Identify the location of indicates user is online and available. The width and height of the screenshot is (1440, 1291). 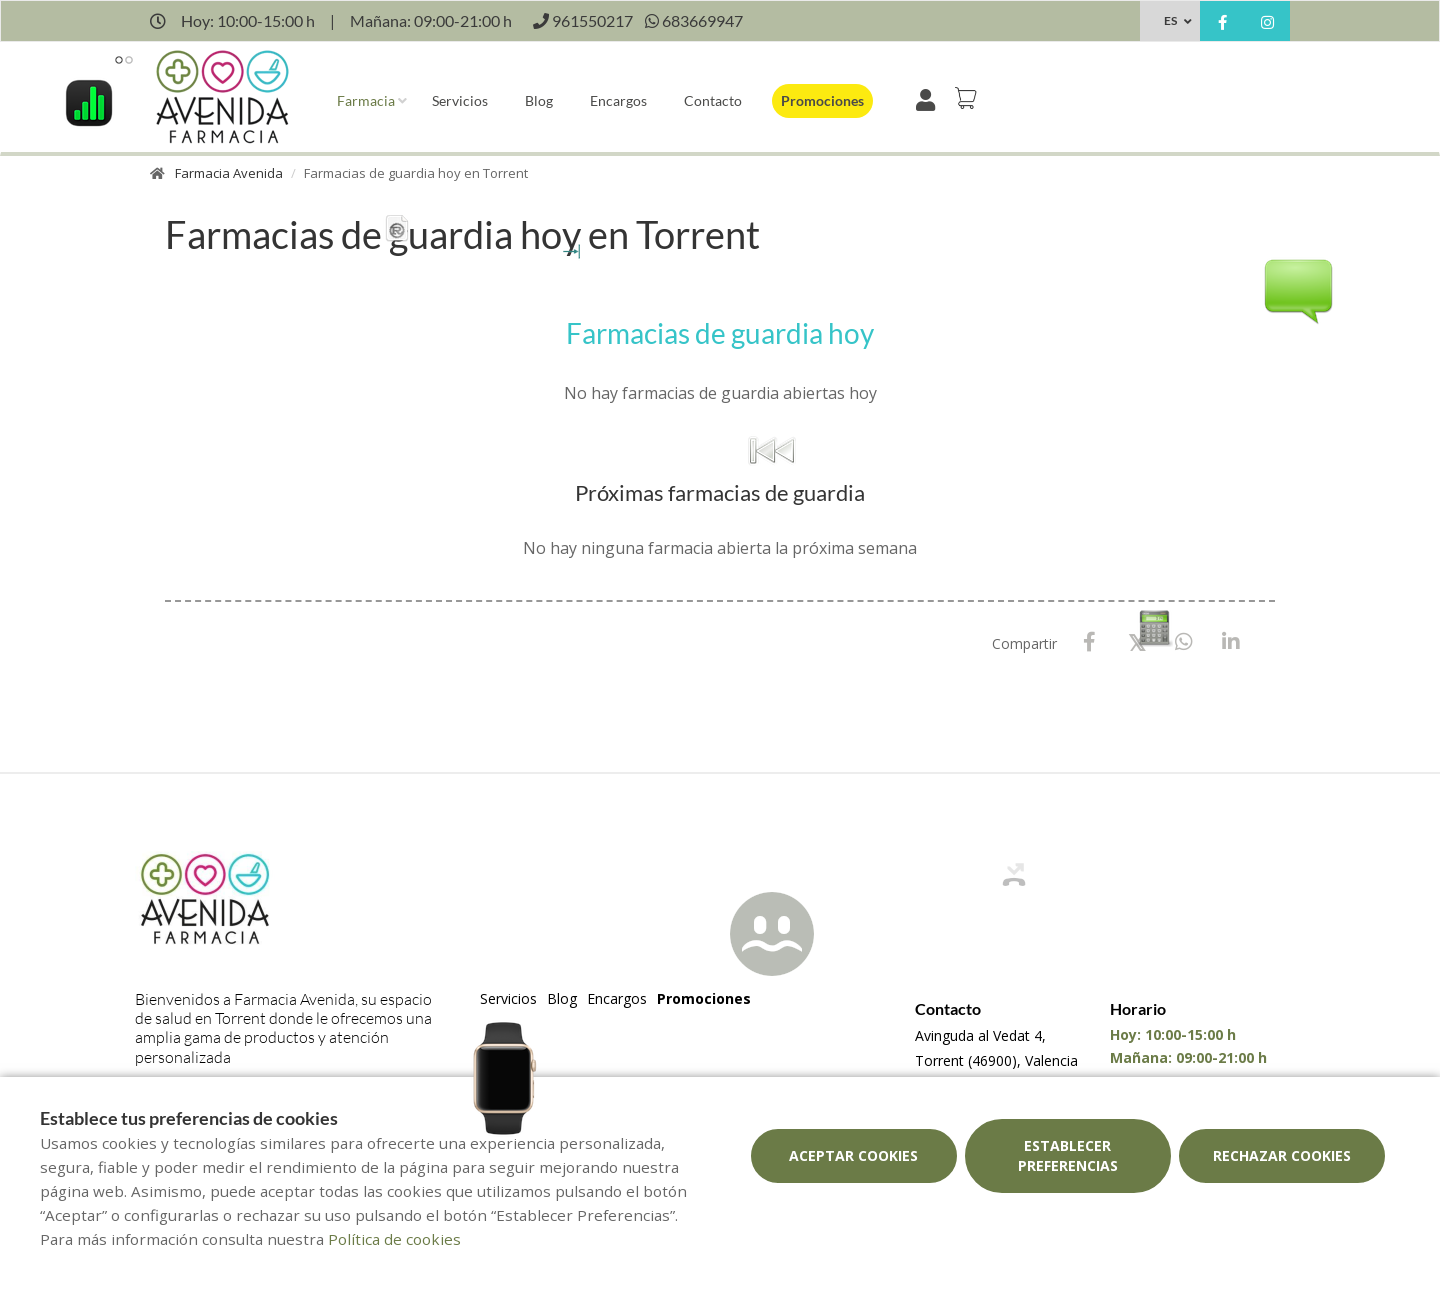
(1299, 291).